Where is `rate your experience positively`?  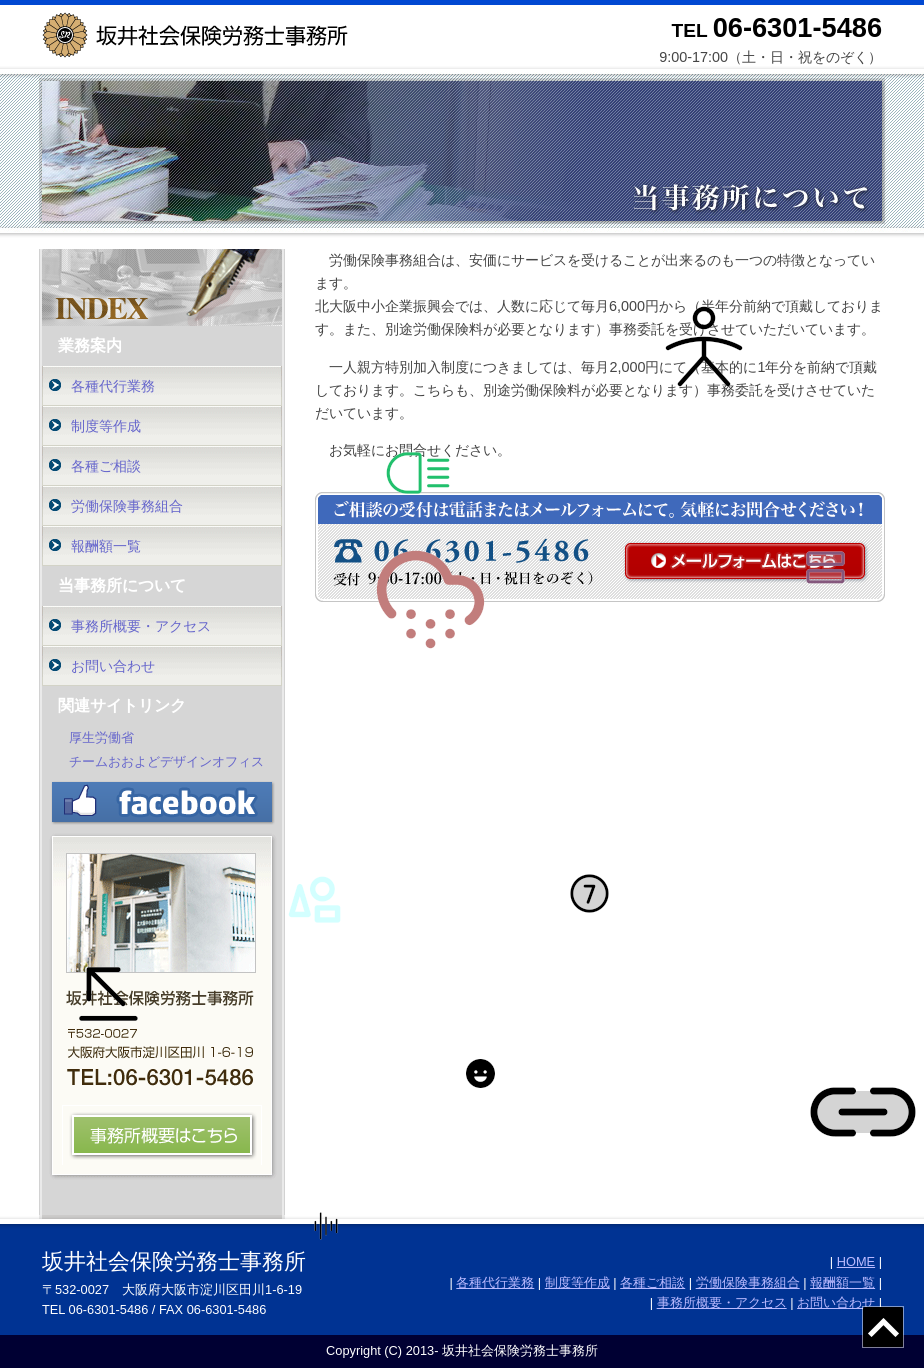 rate your experience positively is located at coordinates (480, 1073).